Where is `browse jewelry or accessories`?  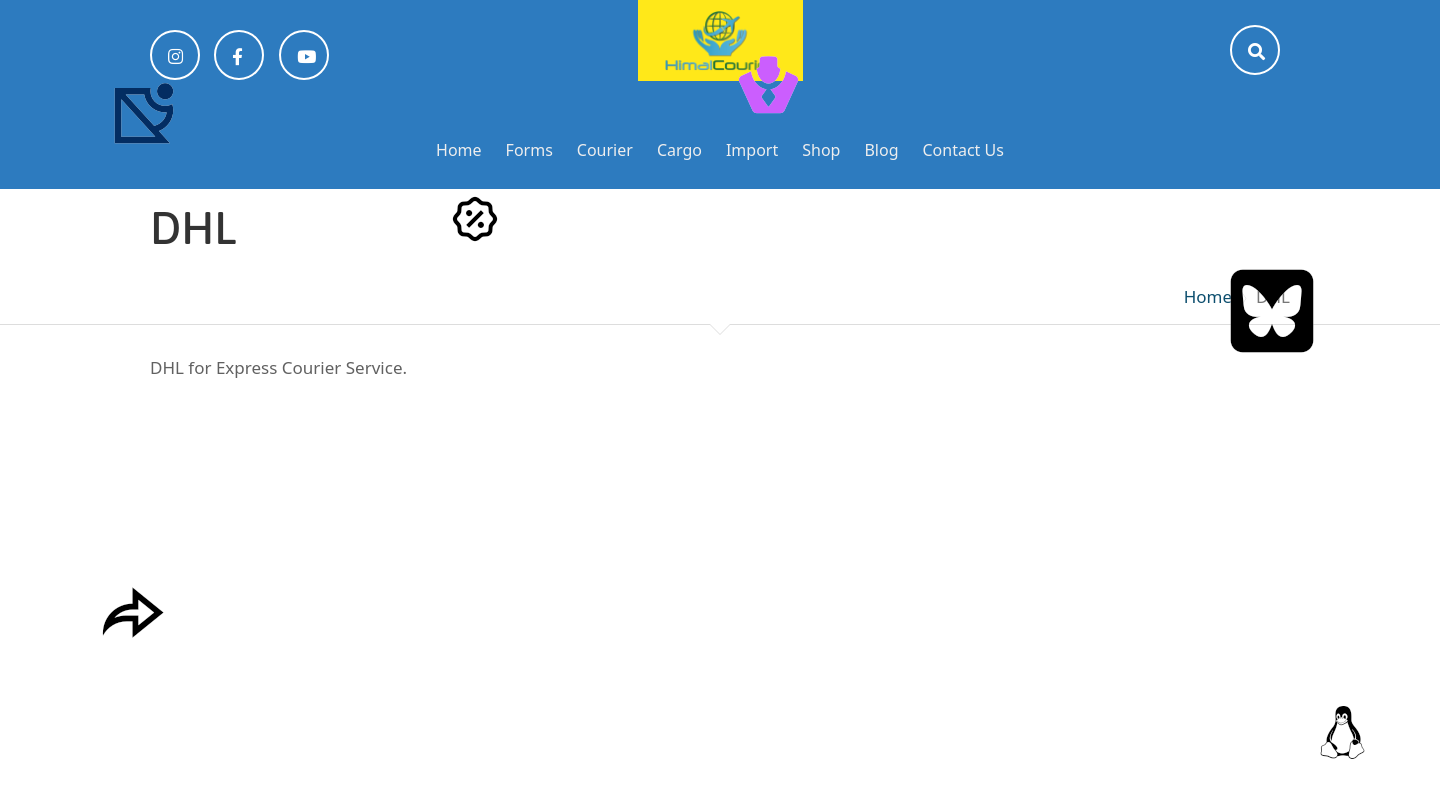
browse jewelry or accessories is located at coordinates (768, 86).